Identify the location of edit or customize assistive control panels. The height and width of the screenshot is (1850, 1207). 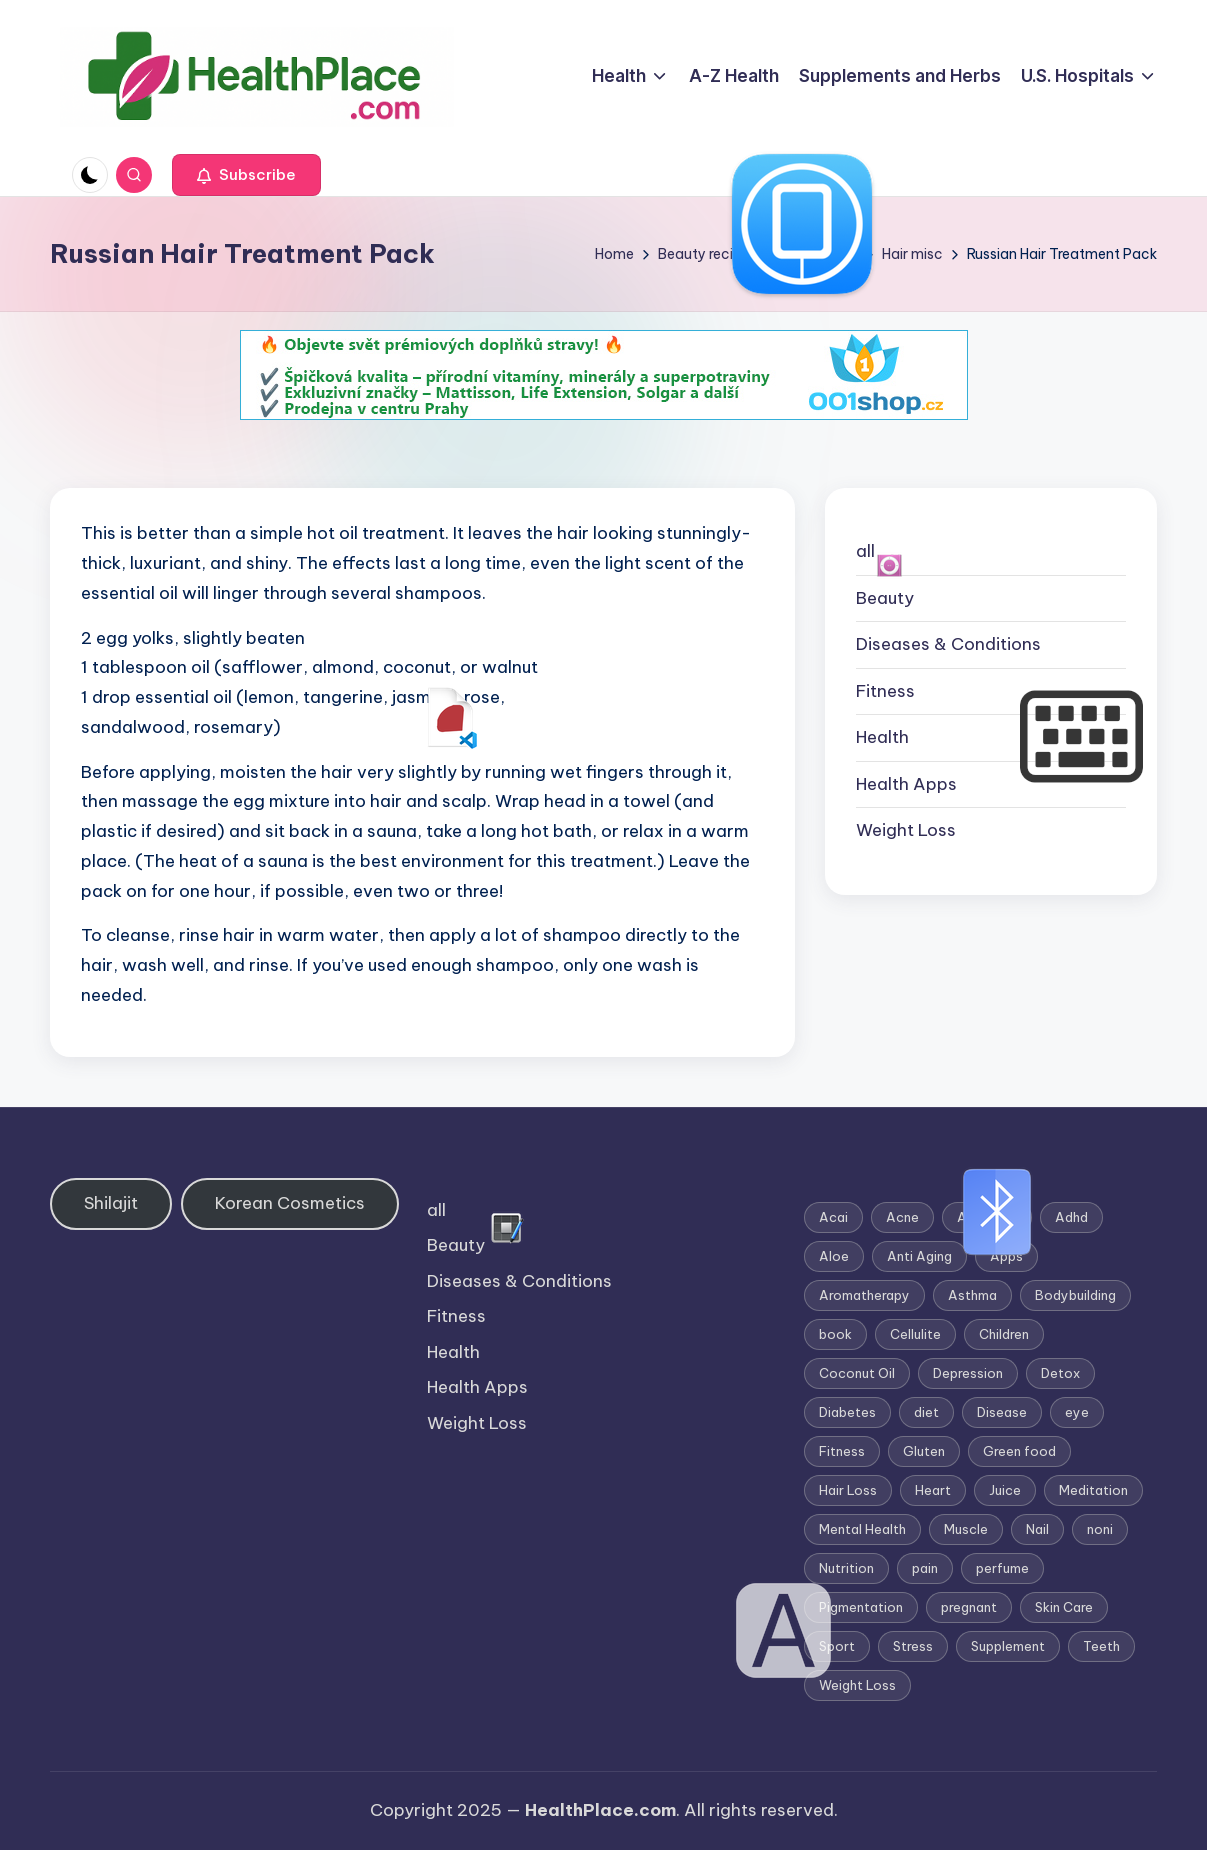
(507, 1227).